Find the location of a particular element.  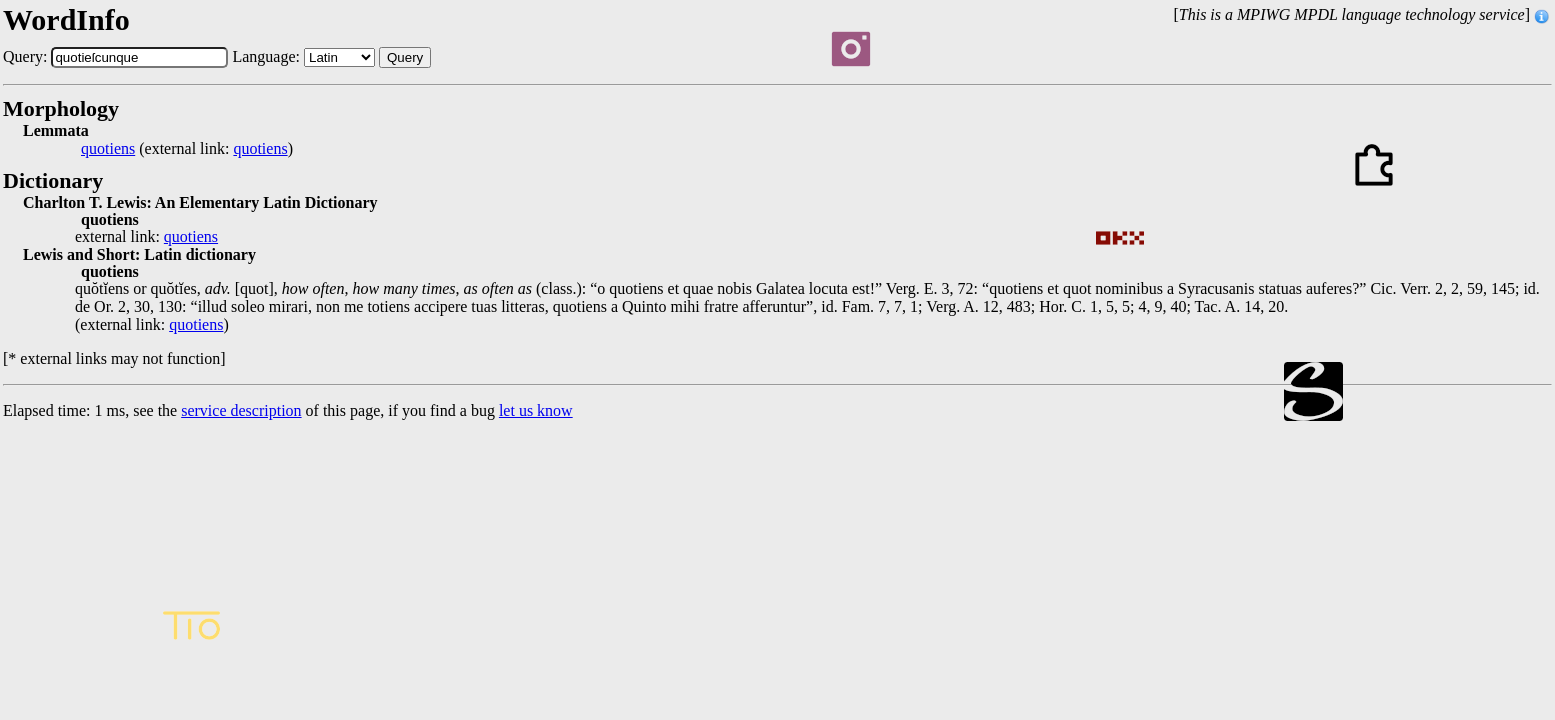

open try it online code interpreter is located at coordinates (191, 625).